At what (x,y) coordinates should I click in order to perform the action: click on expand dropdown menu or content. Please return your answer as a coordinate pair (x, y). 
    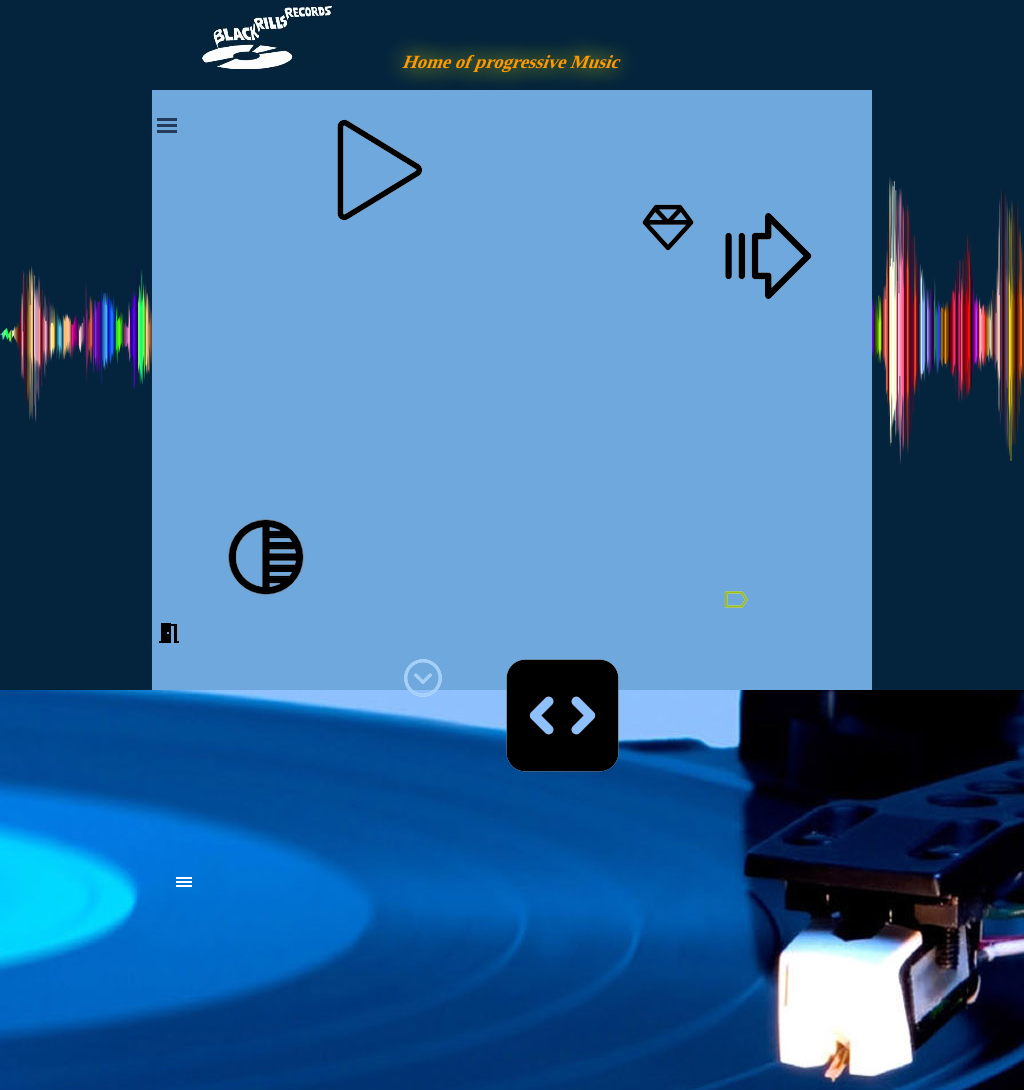
    Looking at the image, I should click on (423, 678).